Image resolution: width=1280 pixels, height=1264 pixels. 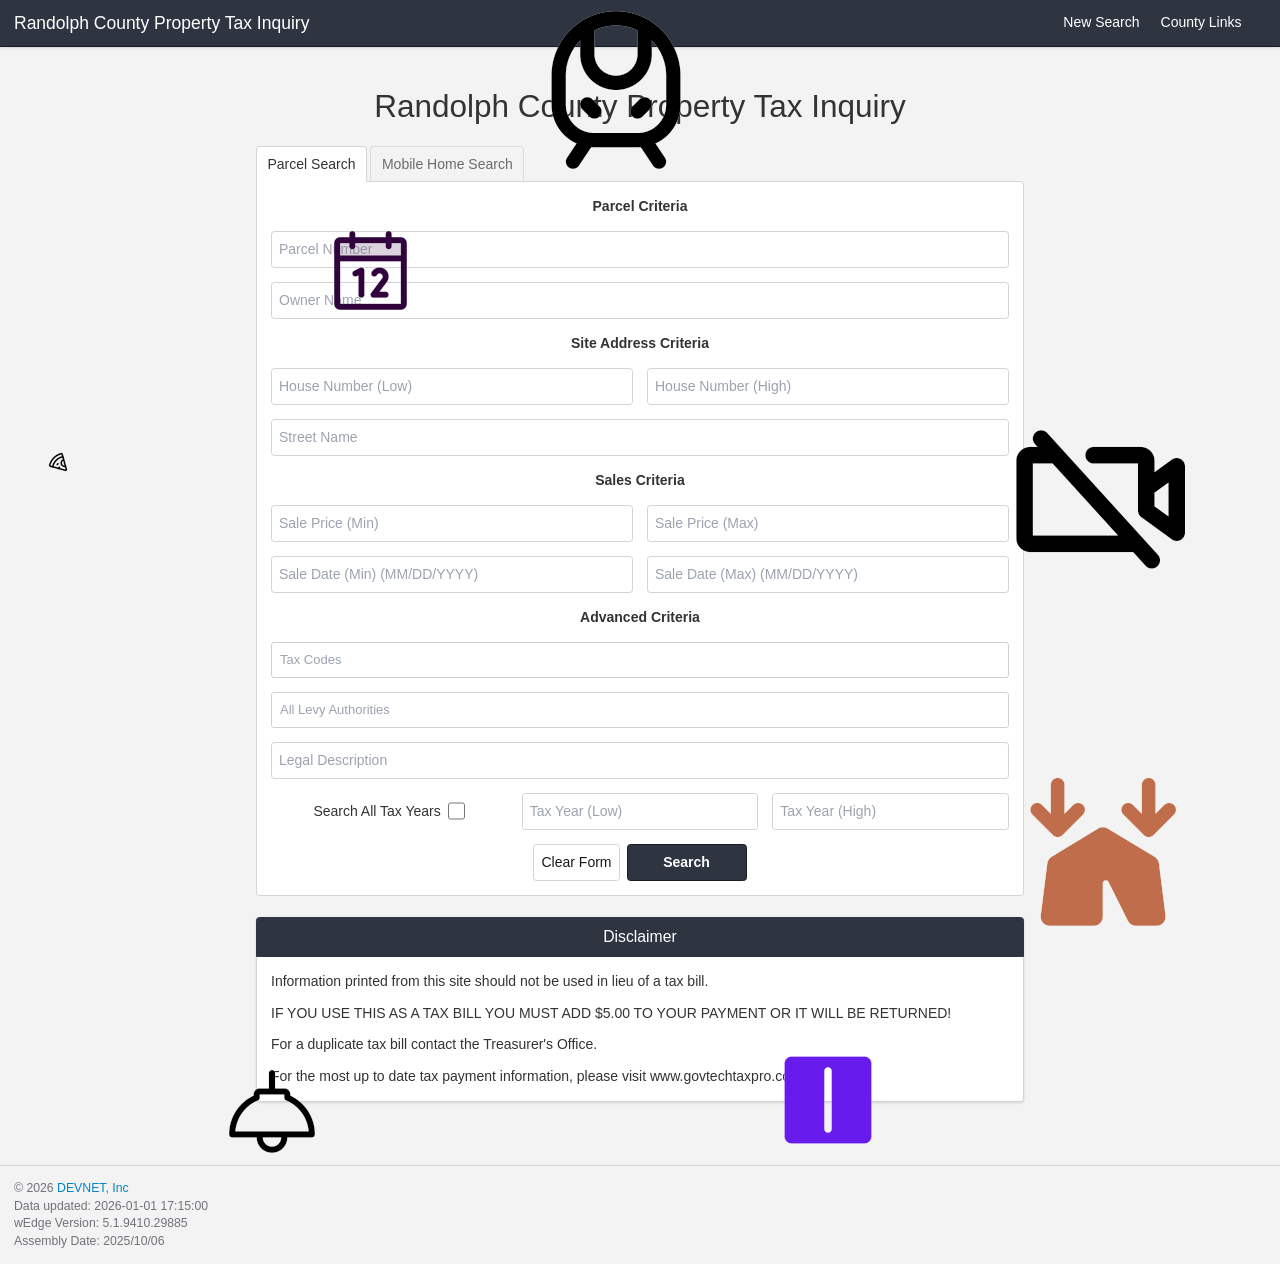 What do you see at coordinates (272, 1116) in the screenshot?
I see `toggle pendant lamp or ceiling light` at bounding box center [272, 1116].